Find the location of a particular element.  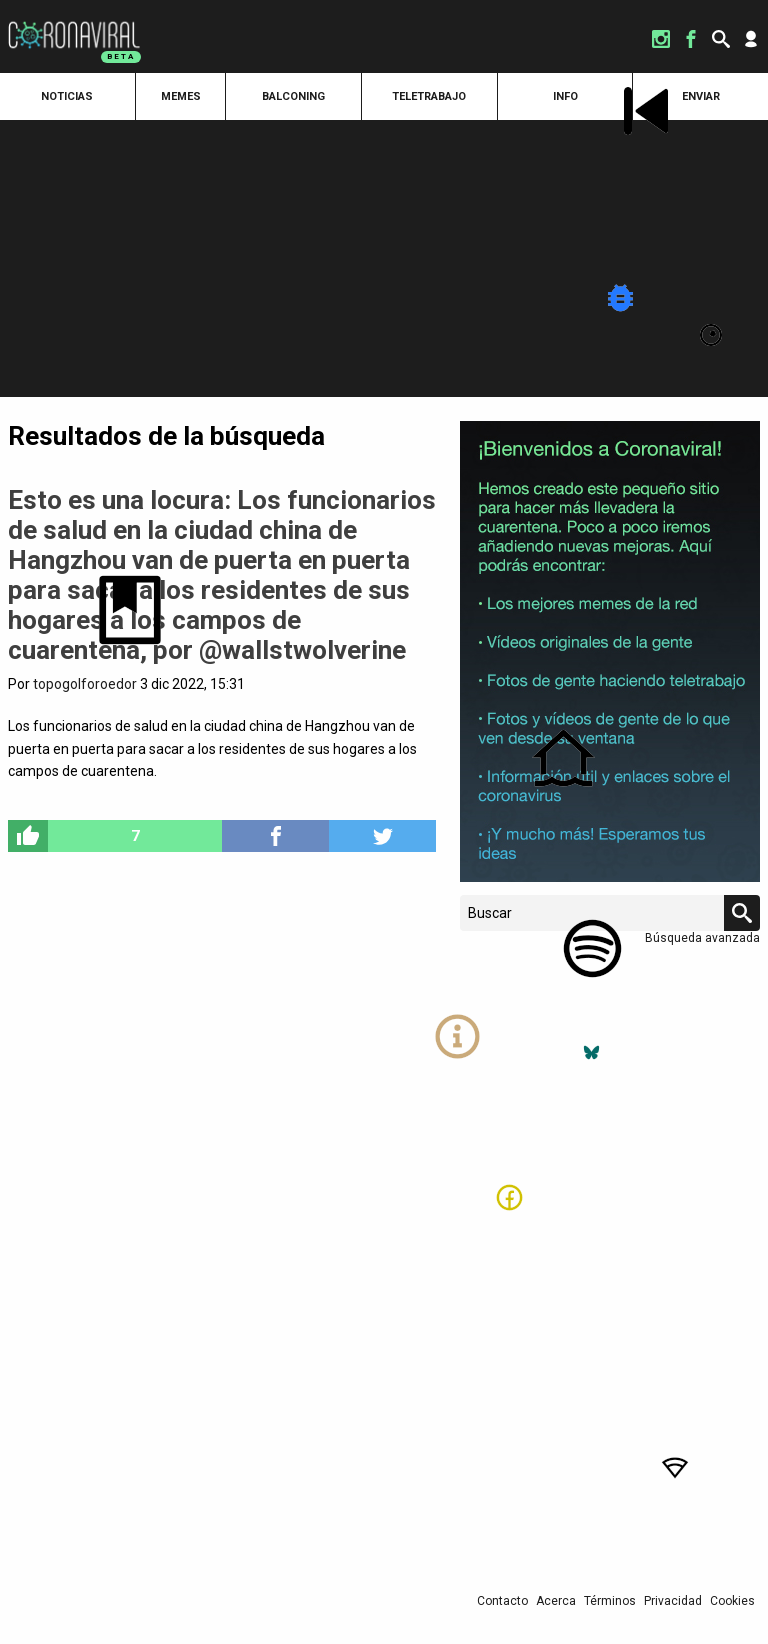

open Spotify is located at coordinates (592, 948).